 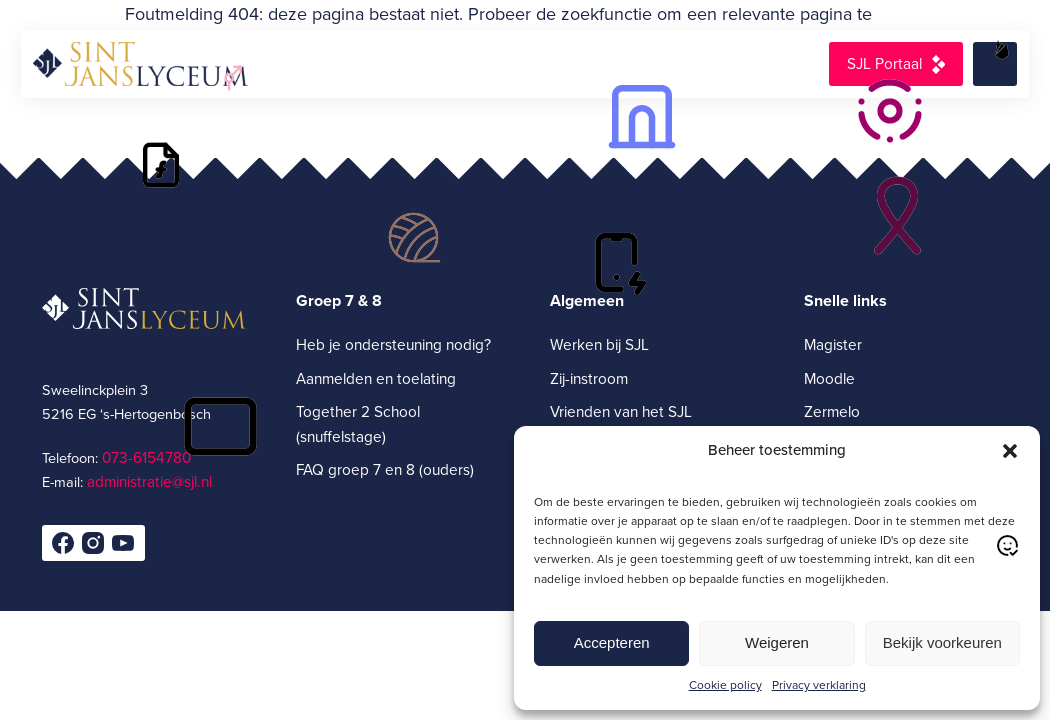 I want to click on health awareness or medical cause symbol, so click(x=897, y=215).